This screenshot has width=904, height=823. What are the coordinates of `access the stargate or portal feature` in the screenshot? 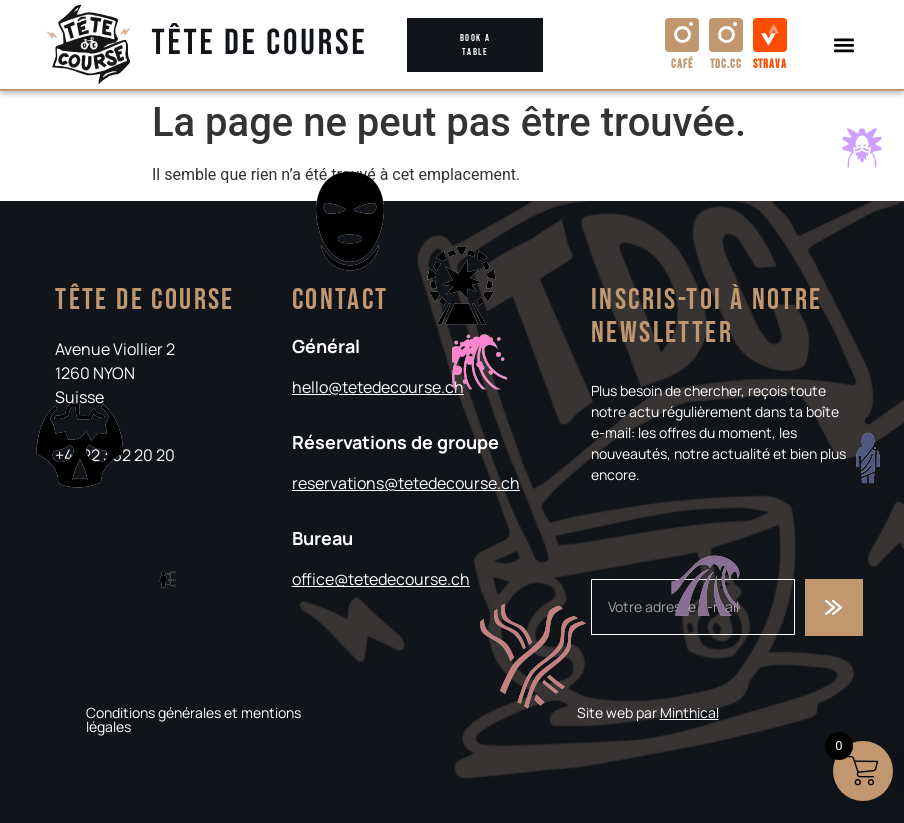 It's located at (461, 285).